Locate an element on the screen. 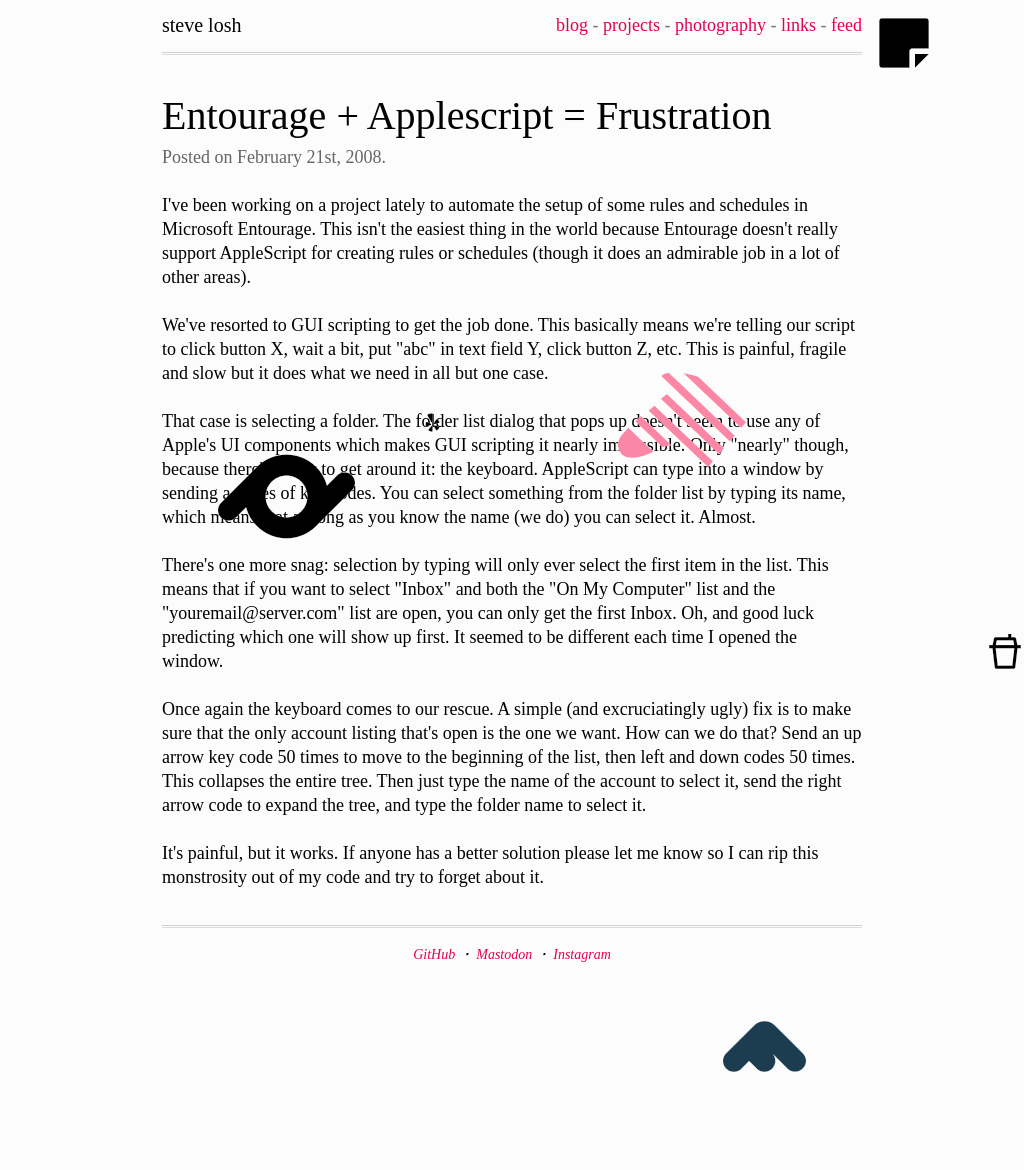 The image size is (1024, 1170). open FontBase font management app is located at coordinates (764, 1046).